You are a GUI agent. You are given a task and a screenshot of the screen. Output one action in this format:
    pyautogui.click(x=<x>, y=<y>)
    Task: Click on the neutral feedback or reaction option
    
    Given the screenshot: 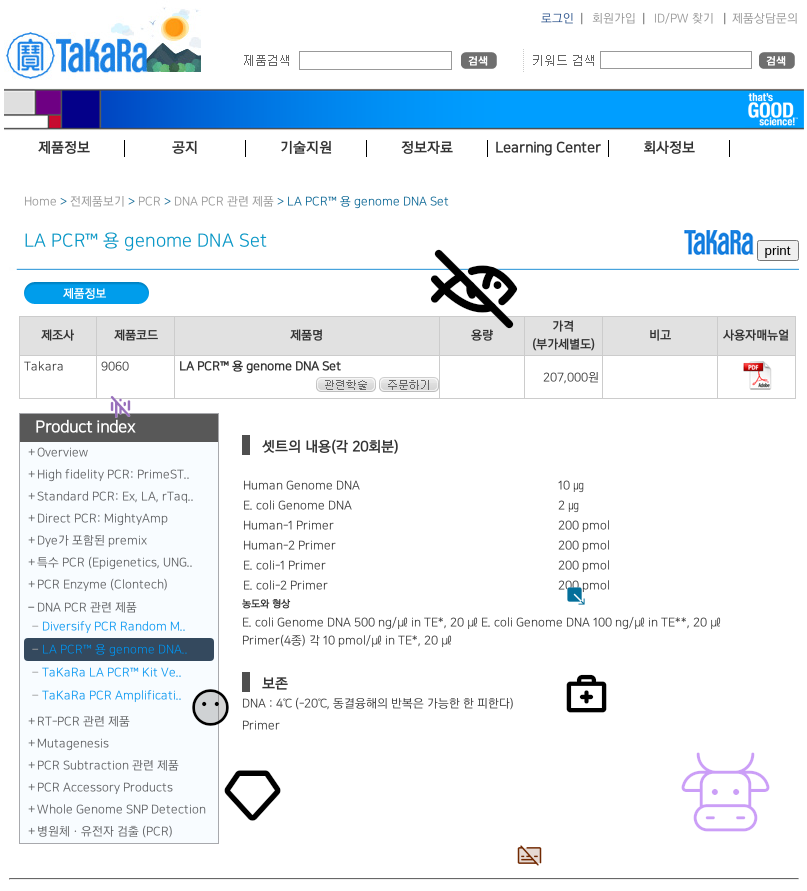 What is the action you would take?
    pyautogui.click(x=210, y=707)
    